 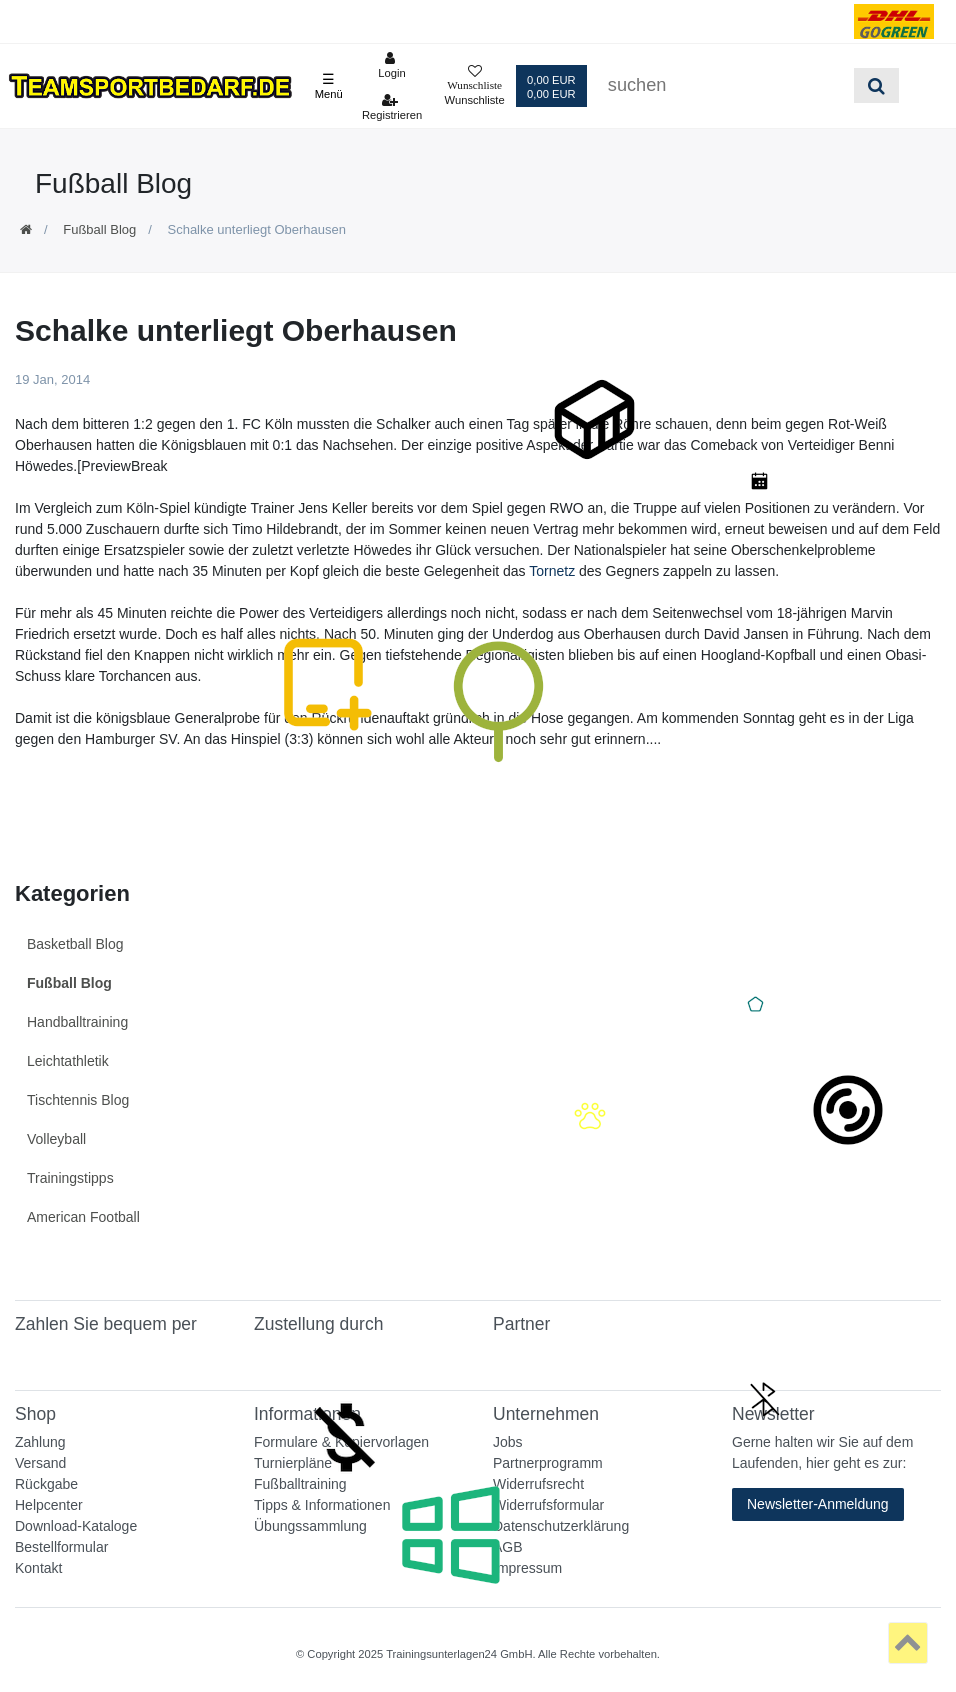 What do you see at coordinates (323, 682) in the screenshot?
I see `add a new iPad device` at bounding box center [323, 682].